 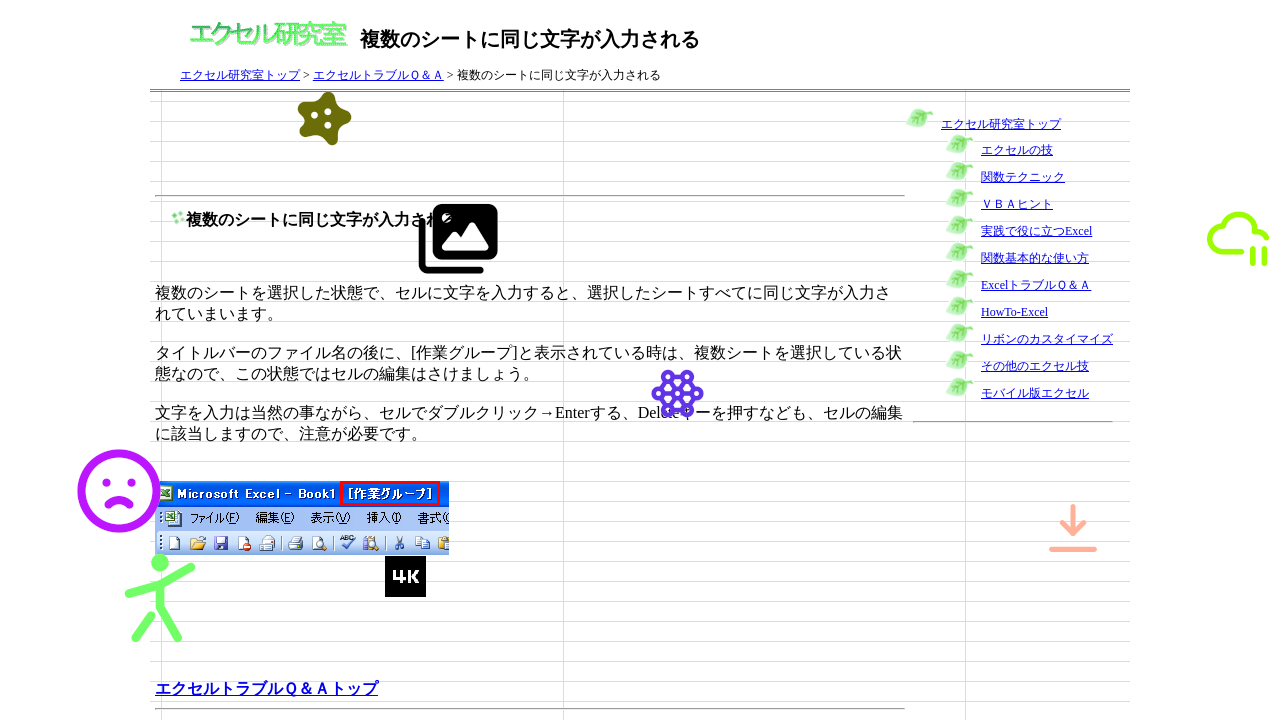 I want to click on view star-ring network topology, so click(x=677, y=393).